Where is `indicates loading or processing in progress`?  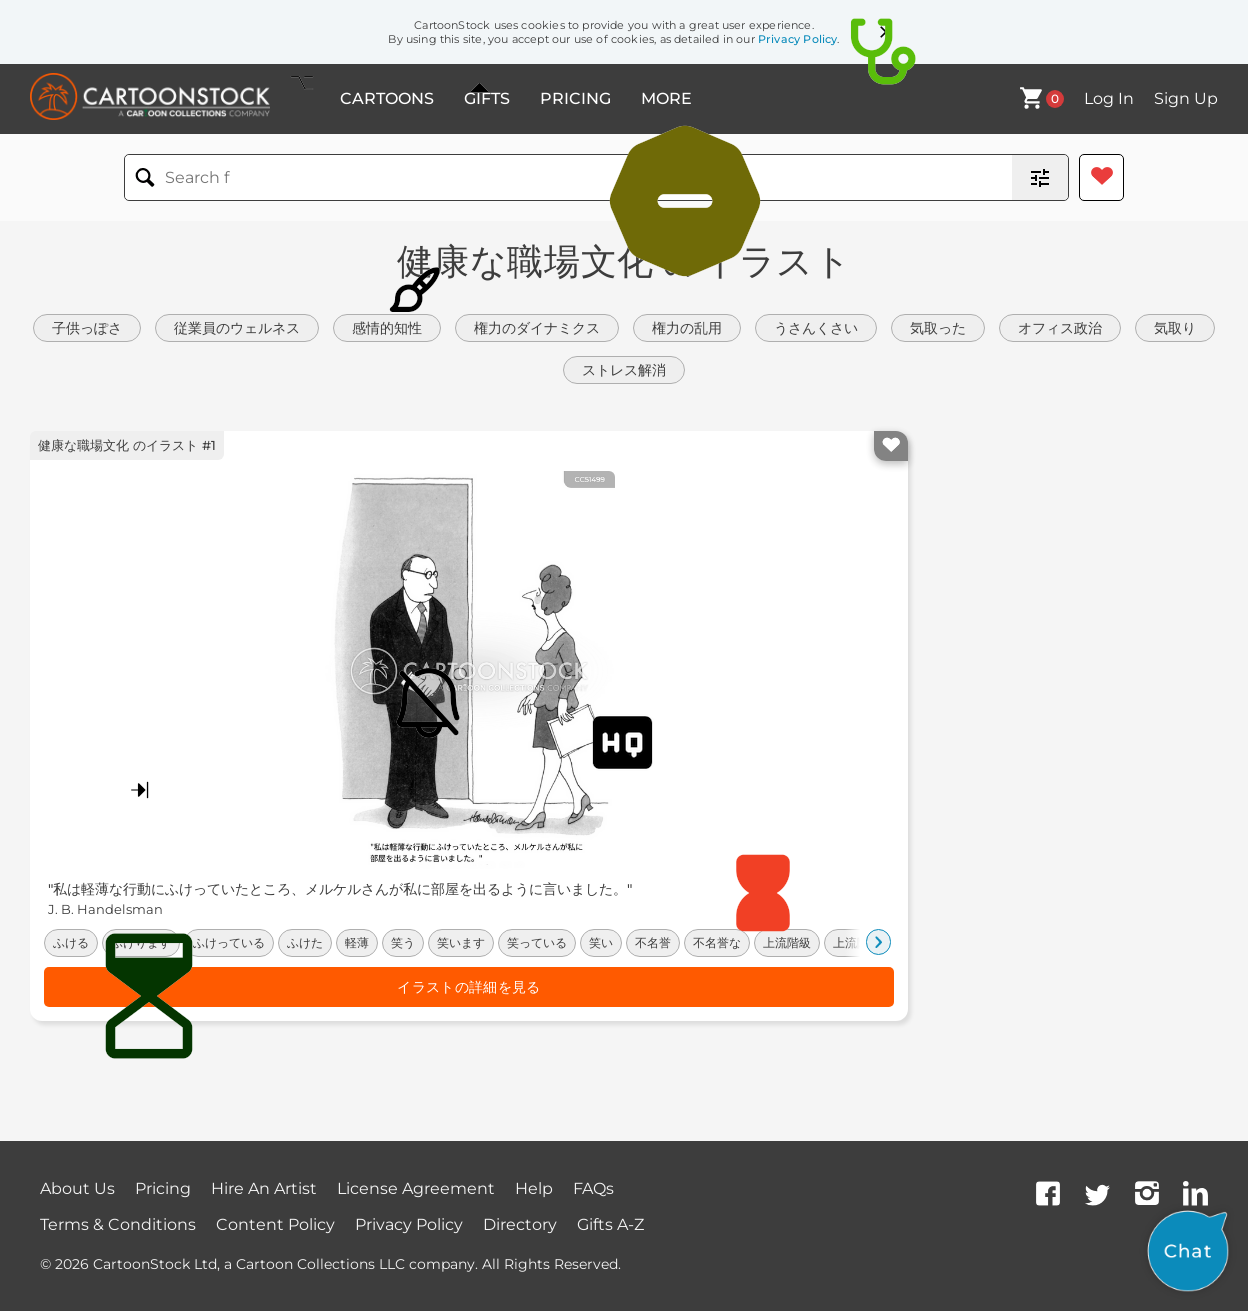
indicates loading or processing in progress is located at coordinates (763, 893).